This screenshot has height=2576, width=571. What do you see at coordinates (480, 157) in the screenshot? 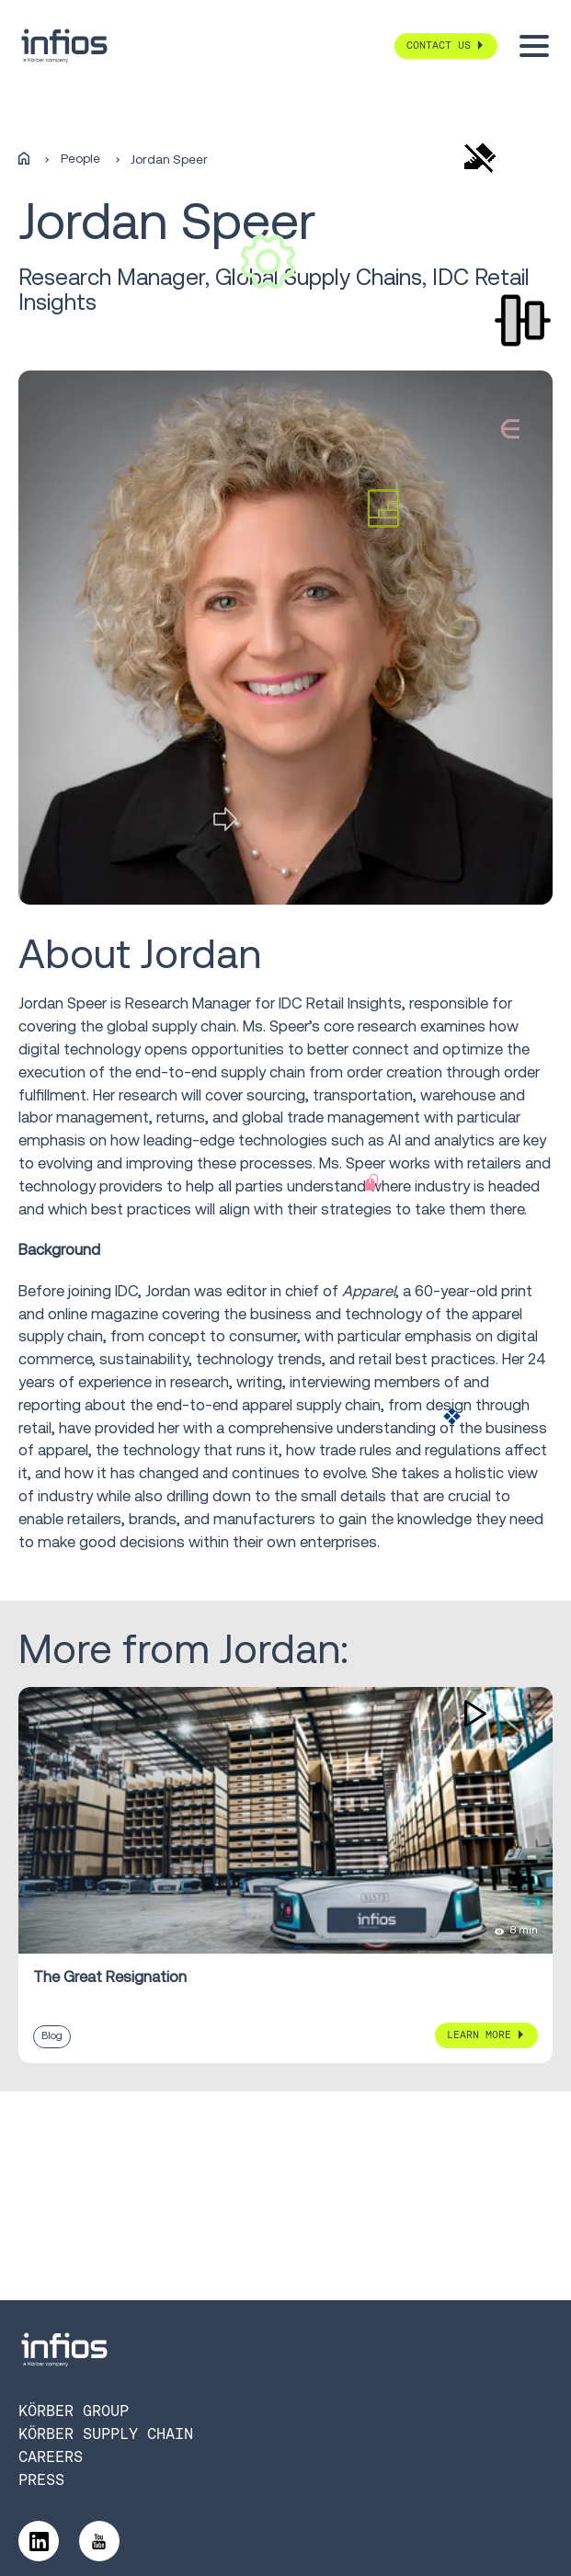
I see `indicates a restricted area where walking is prohibited` at bounding box center [480, 157].